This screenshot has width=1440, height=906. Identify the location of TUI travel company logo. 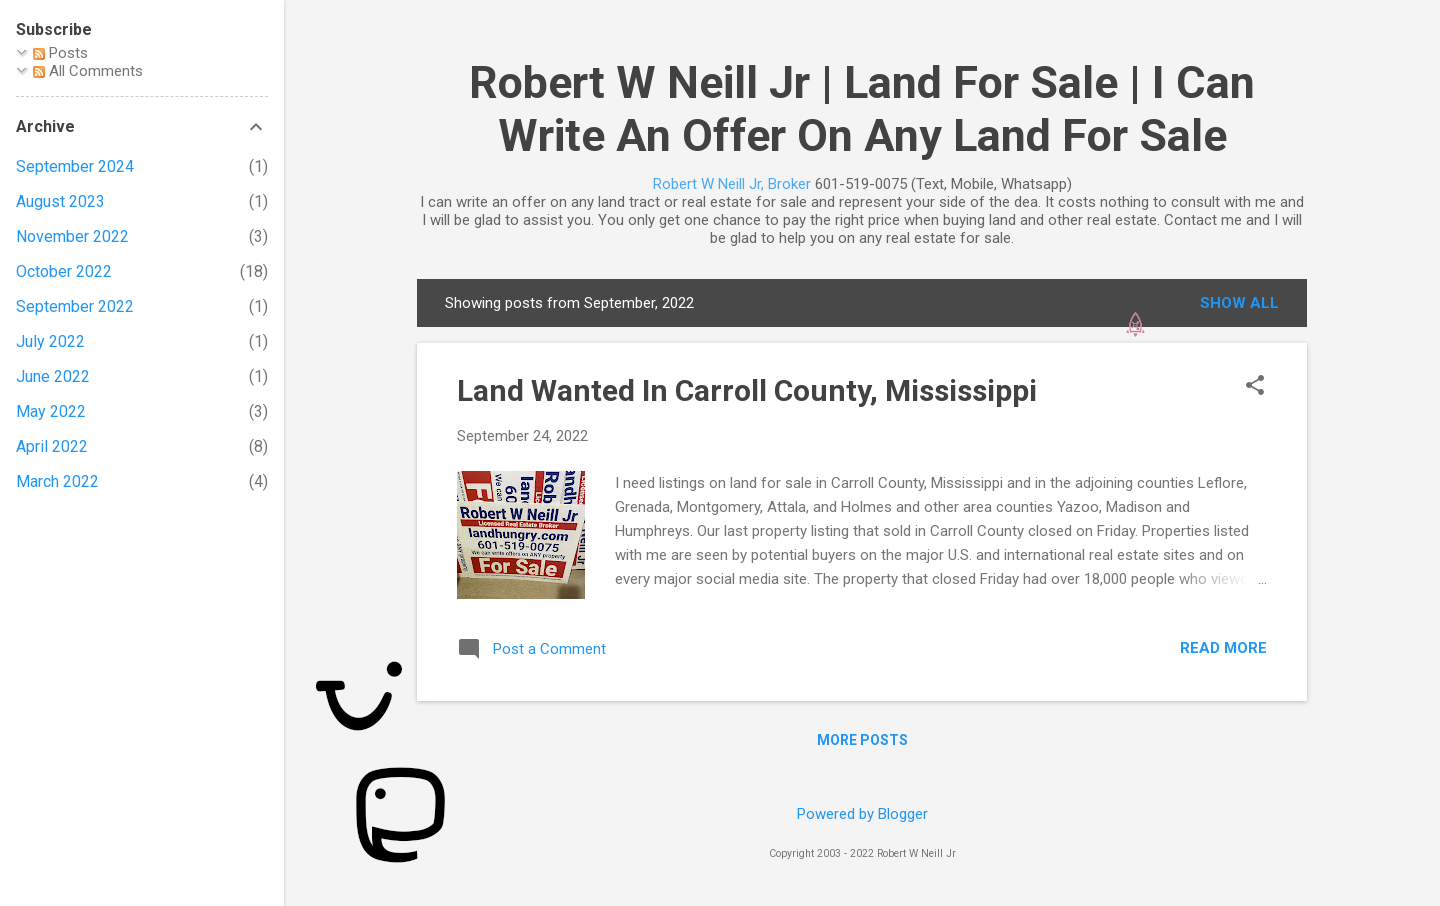
(359, 696).